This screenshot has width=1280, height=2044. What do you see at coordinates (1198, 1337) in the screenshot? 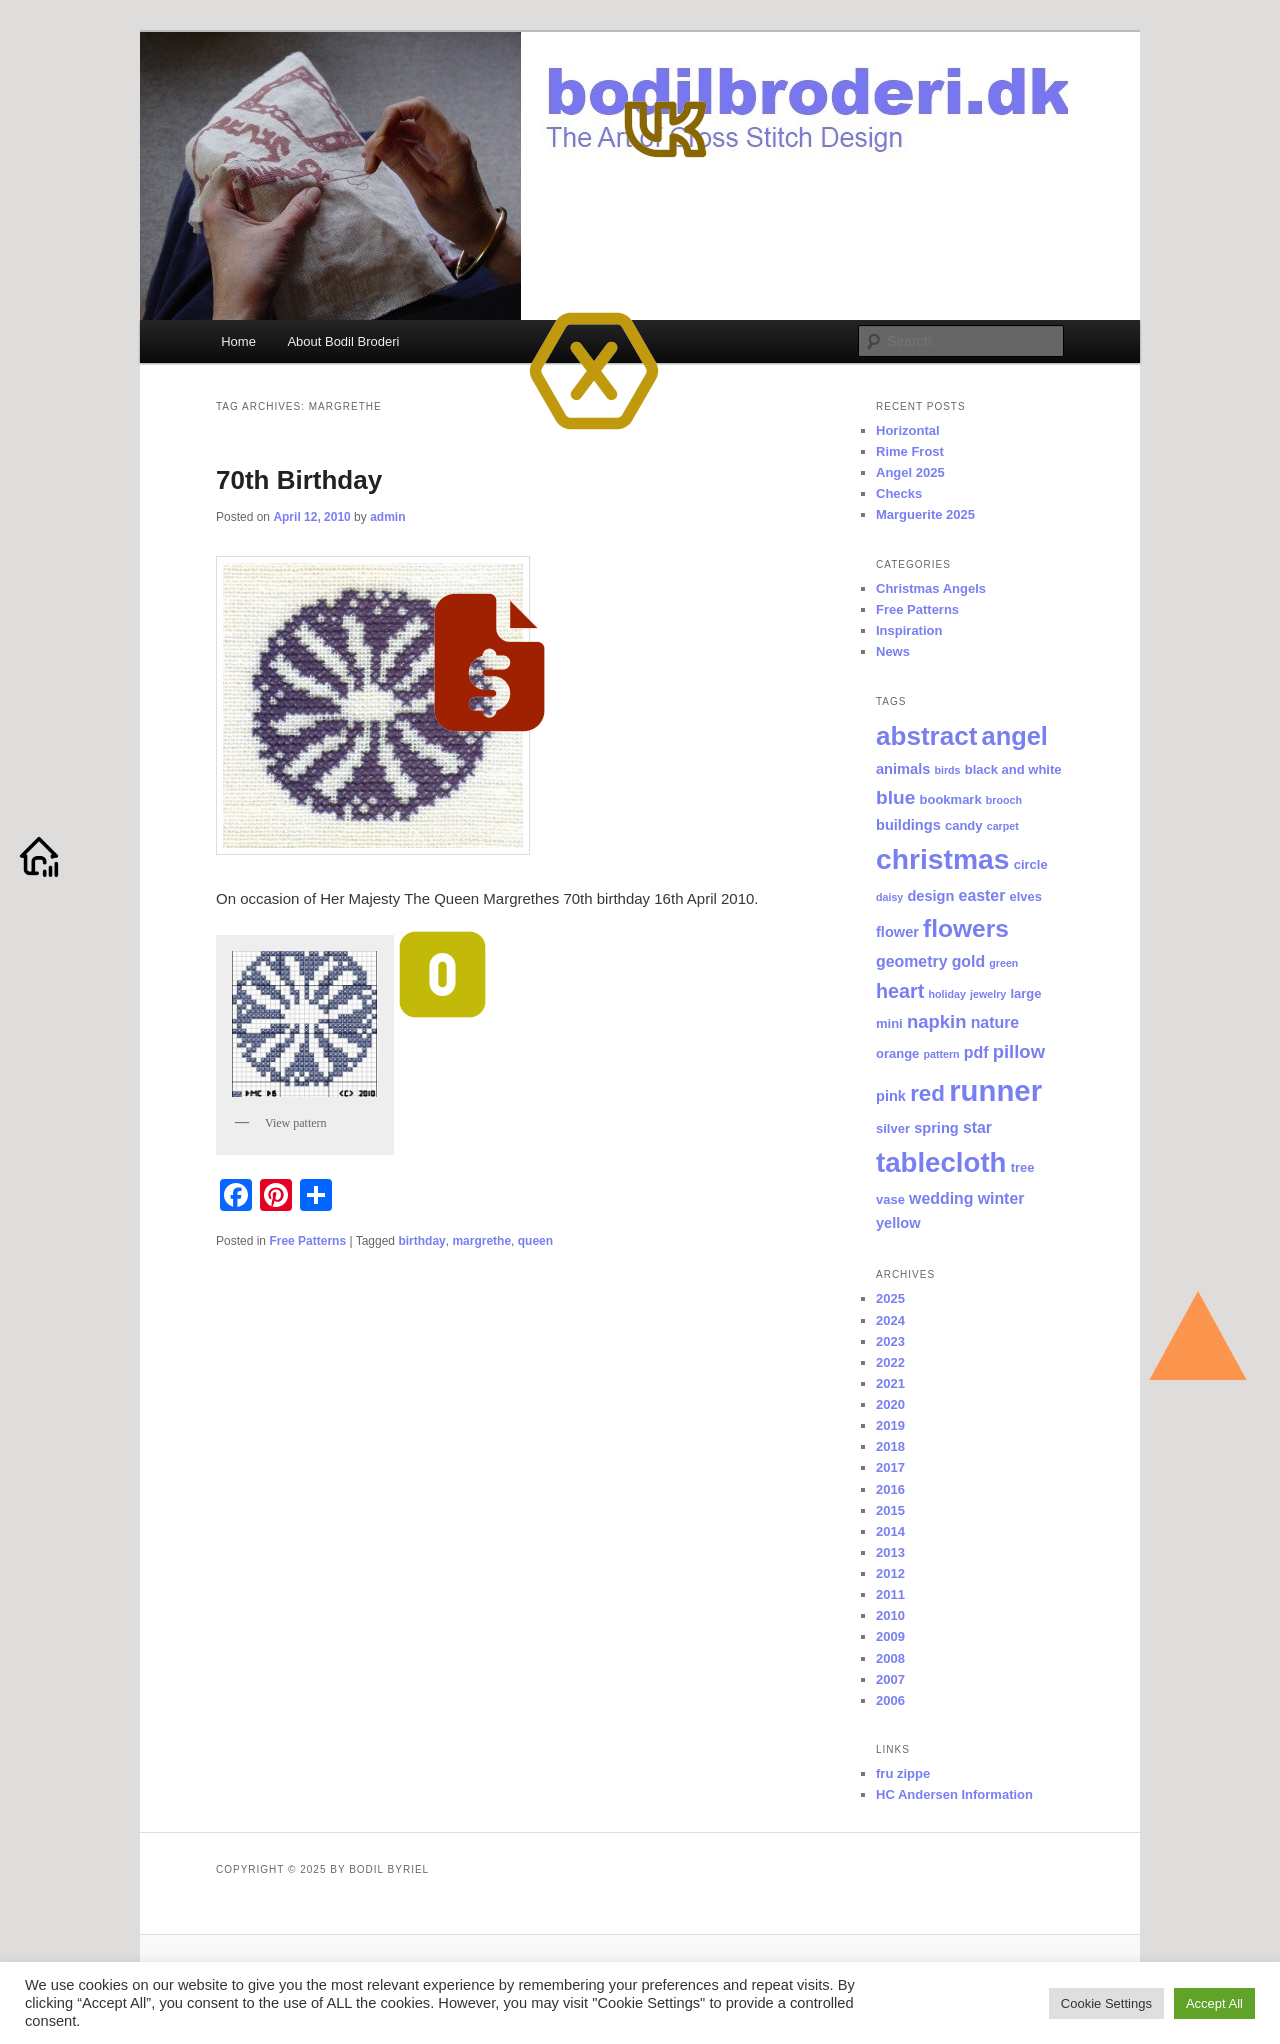
I see `indicates a warning or alert status` at bounding box center [1198, 1337].